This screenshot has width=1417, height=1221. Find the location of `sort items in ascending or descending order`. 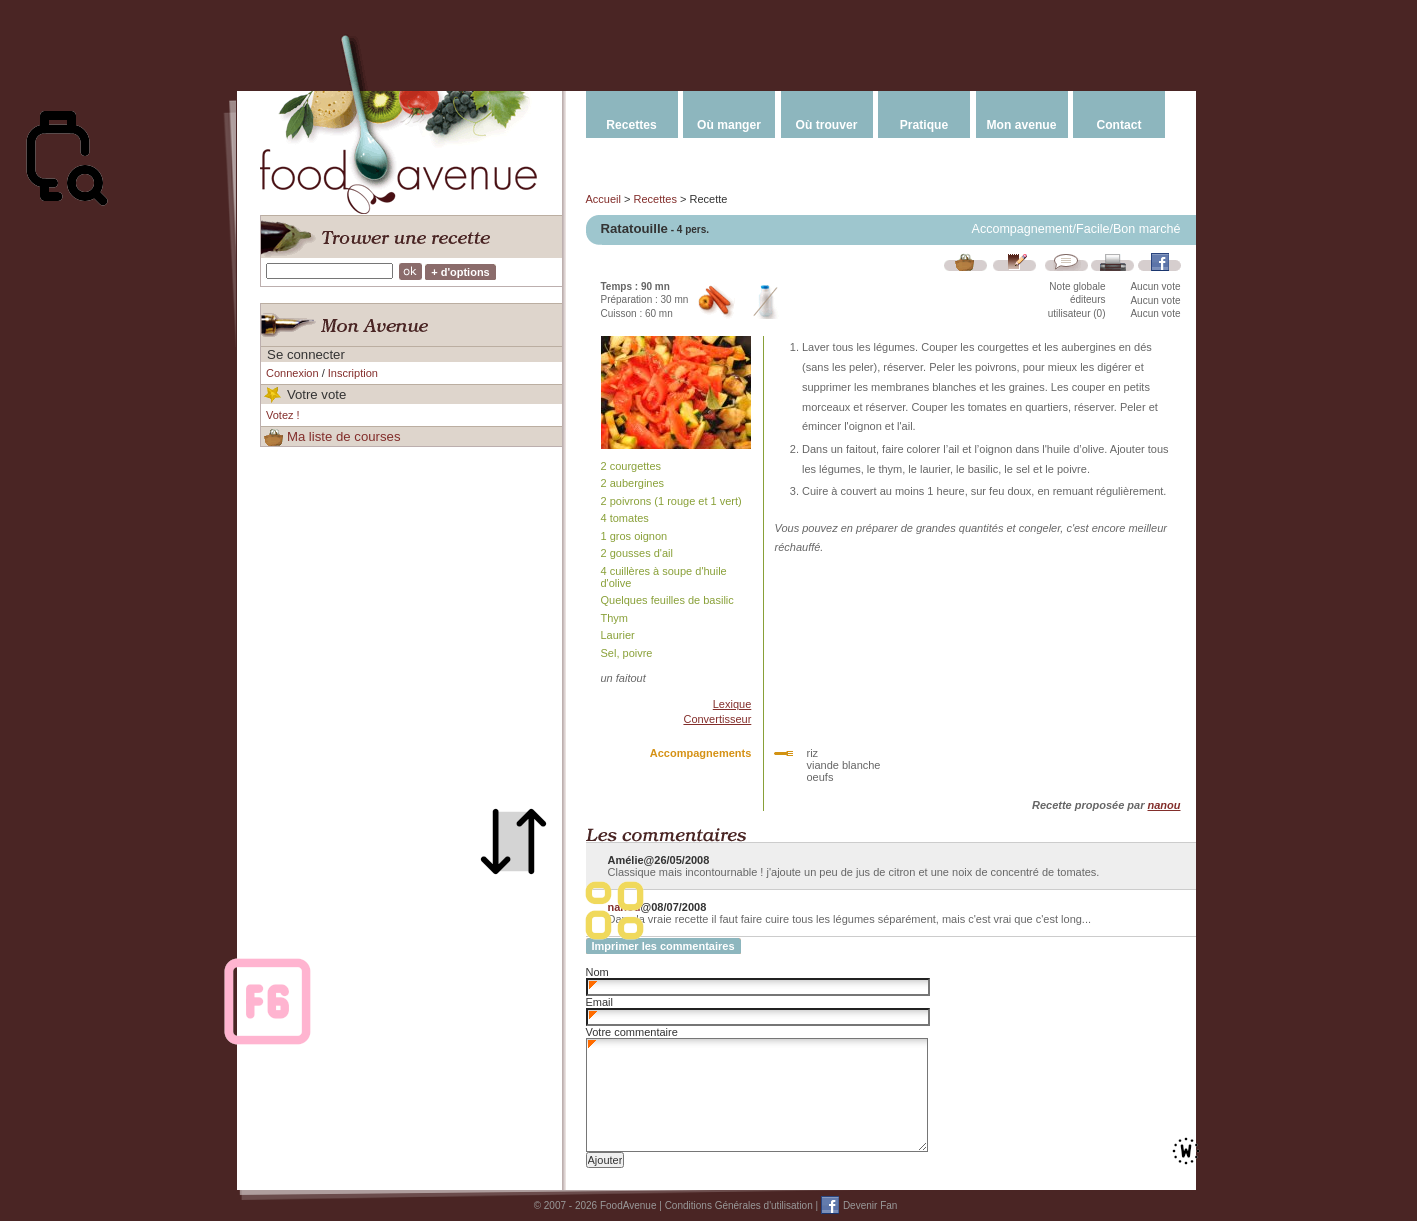

sort items in ascending or descending order is located at coordinates (513, 841).